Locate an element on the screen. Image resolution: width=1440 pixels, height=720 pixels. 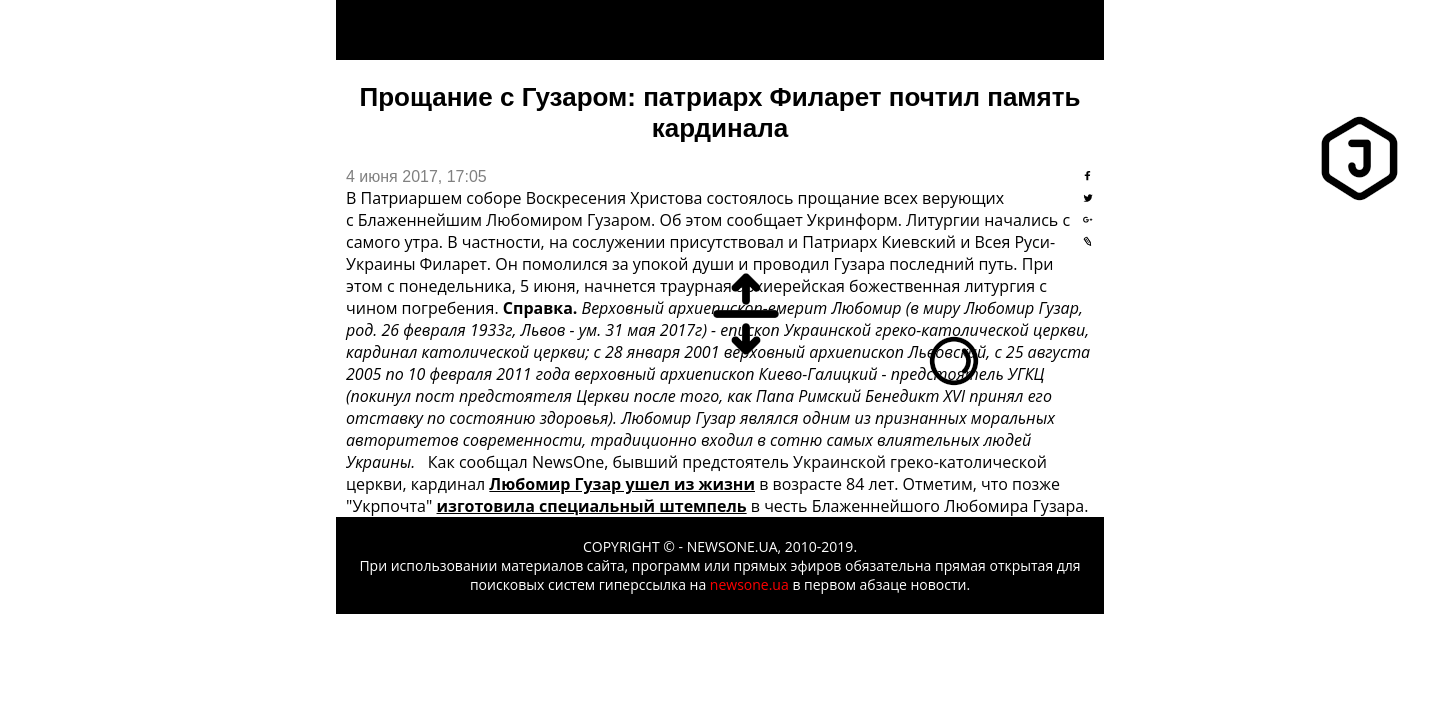
expand content vertically is located at coordinates (746, 314).